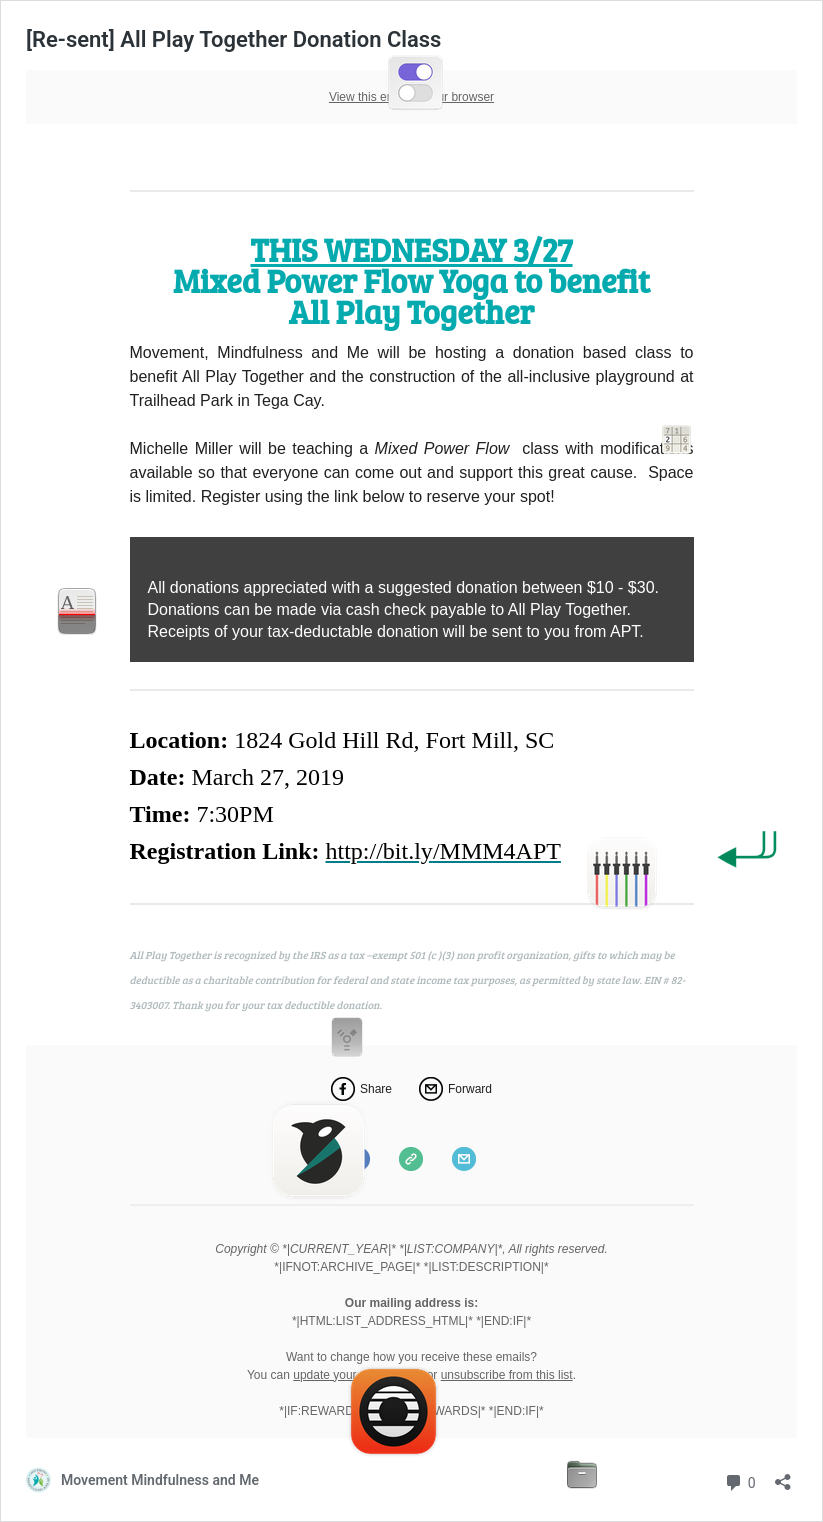  What do you see at coordinates (582, 1474) in the screenshot?
I see `open file manager application` at bounding box center [582, 1474].